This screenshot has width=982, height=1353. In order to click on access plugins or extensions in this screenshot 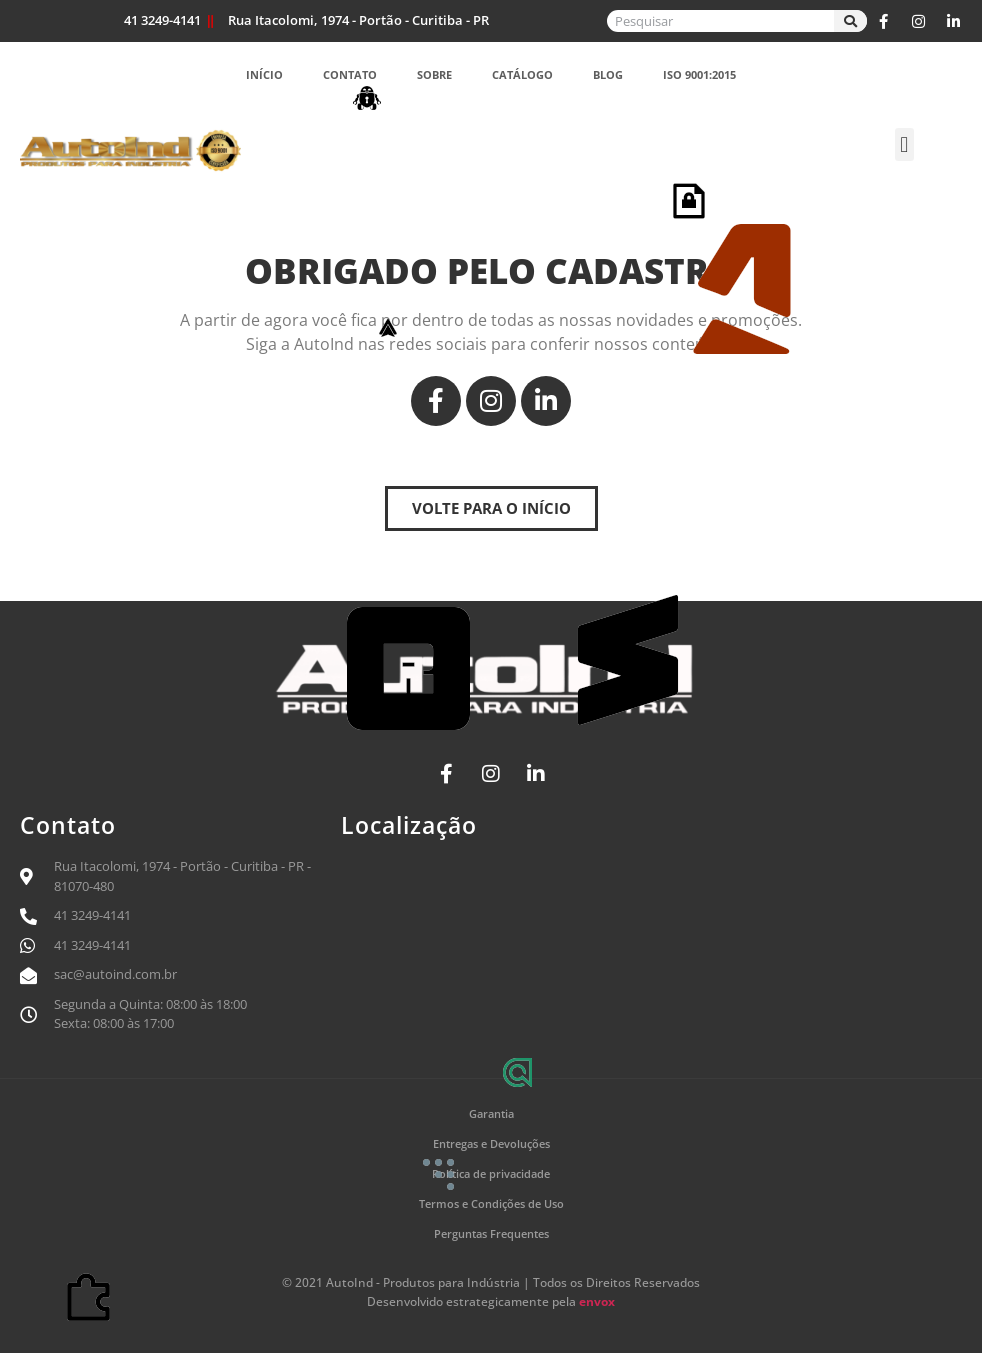, I will do `click(88, 1299)`.